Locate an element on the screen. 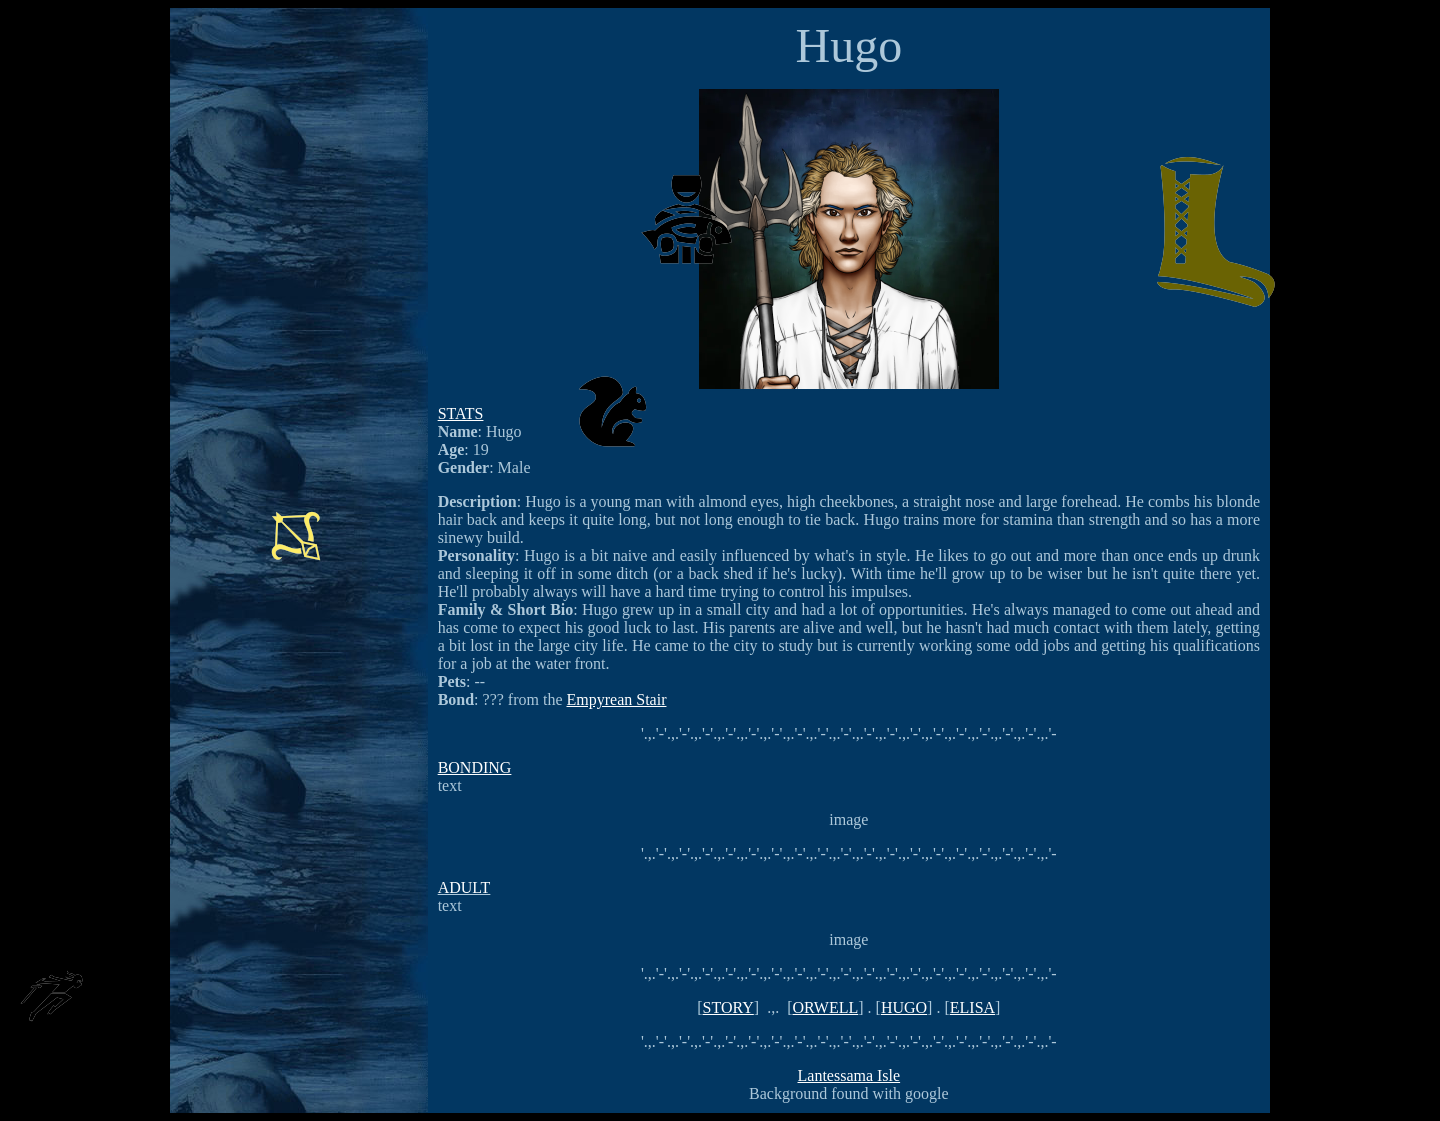 The image size is (1440, 1121). indicates a speed or agility-based game mode is located at coordinates (51, 996).